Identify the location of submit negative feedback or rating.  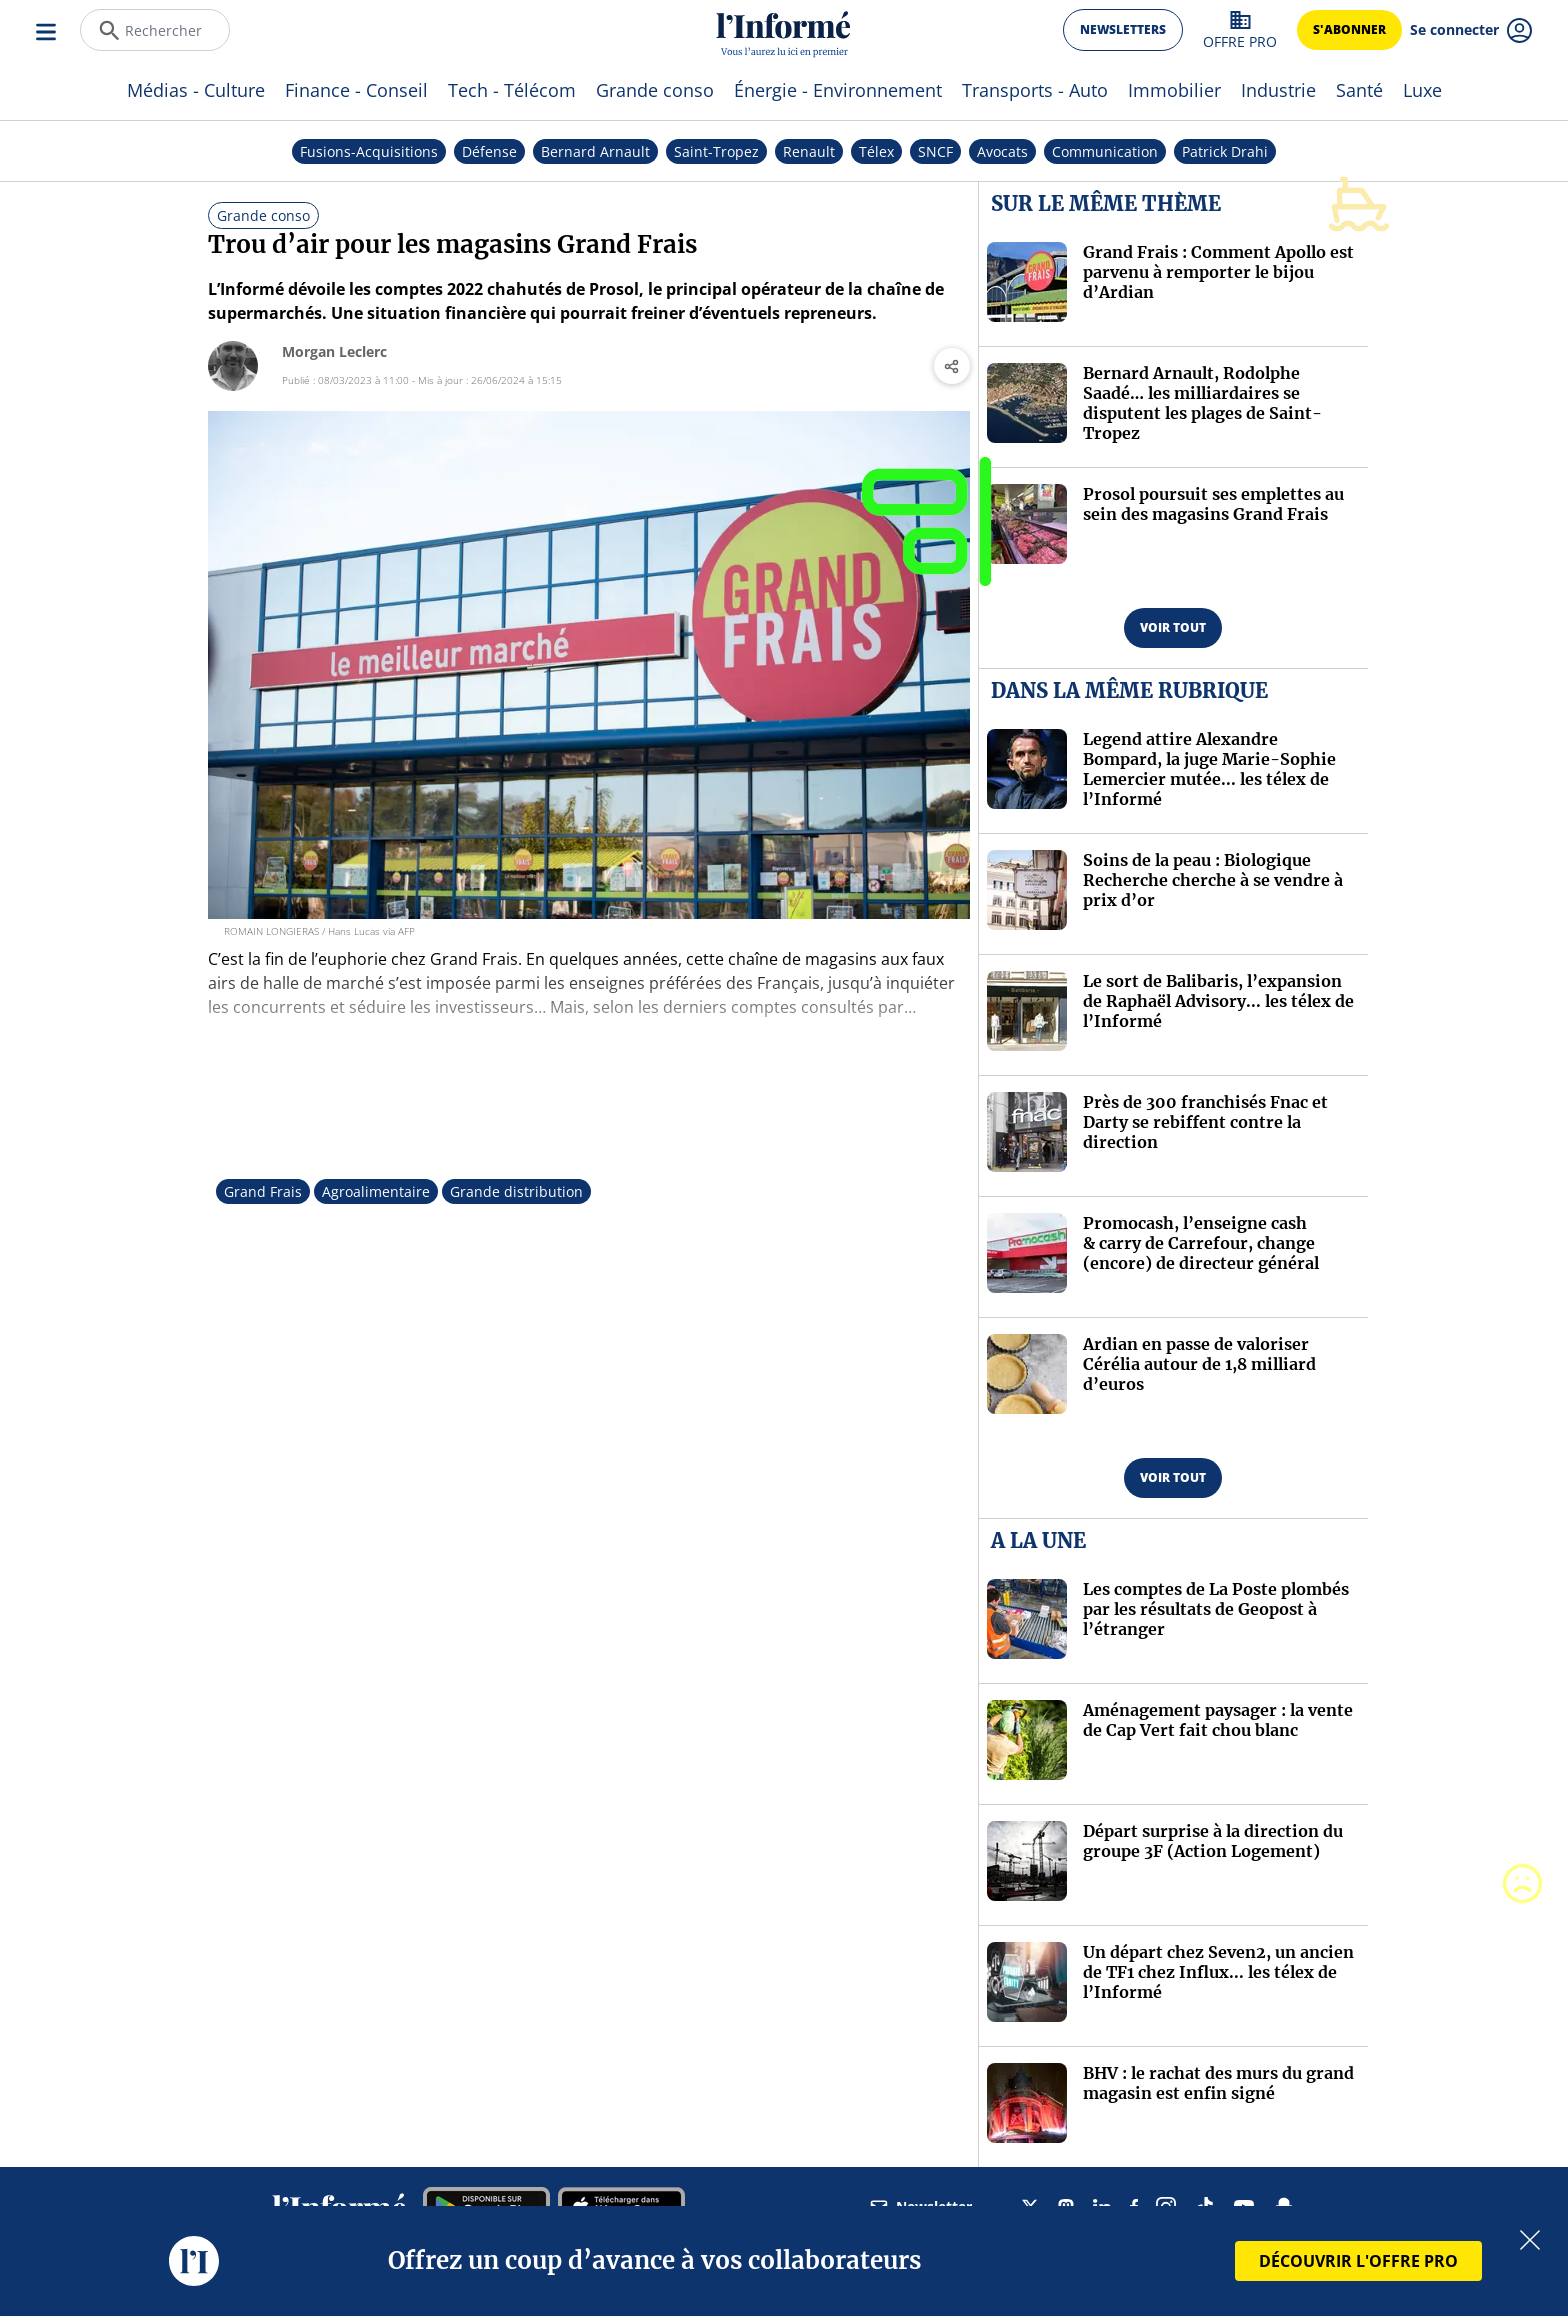
(1522, 1883).